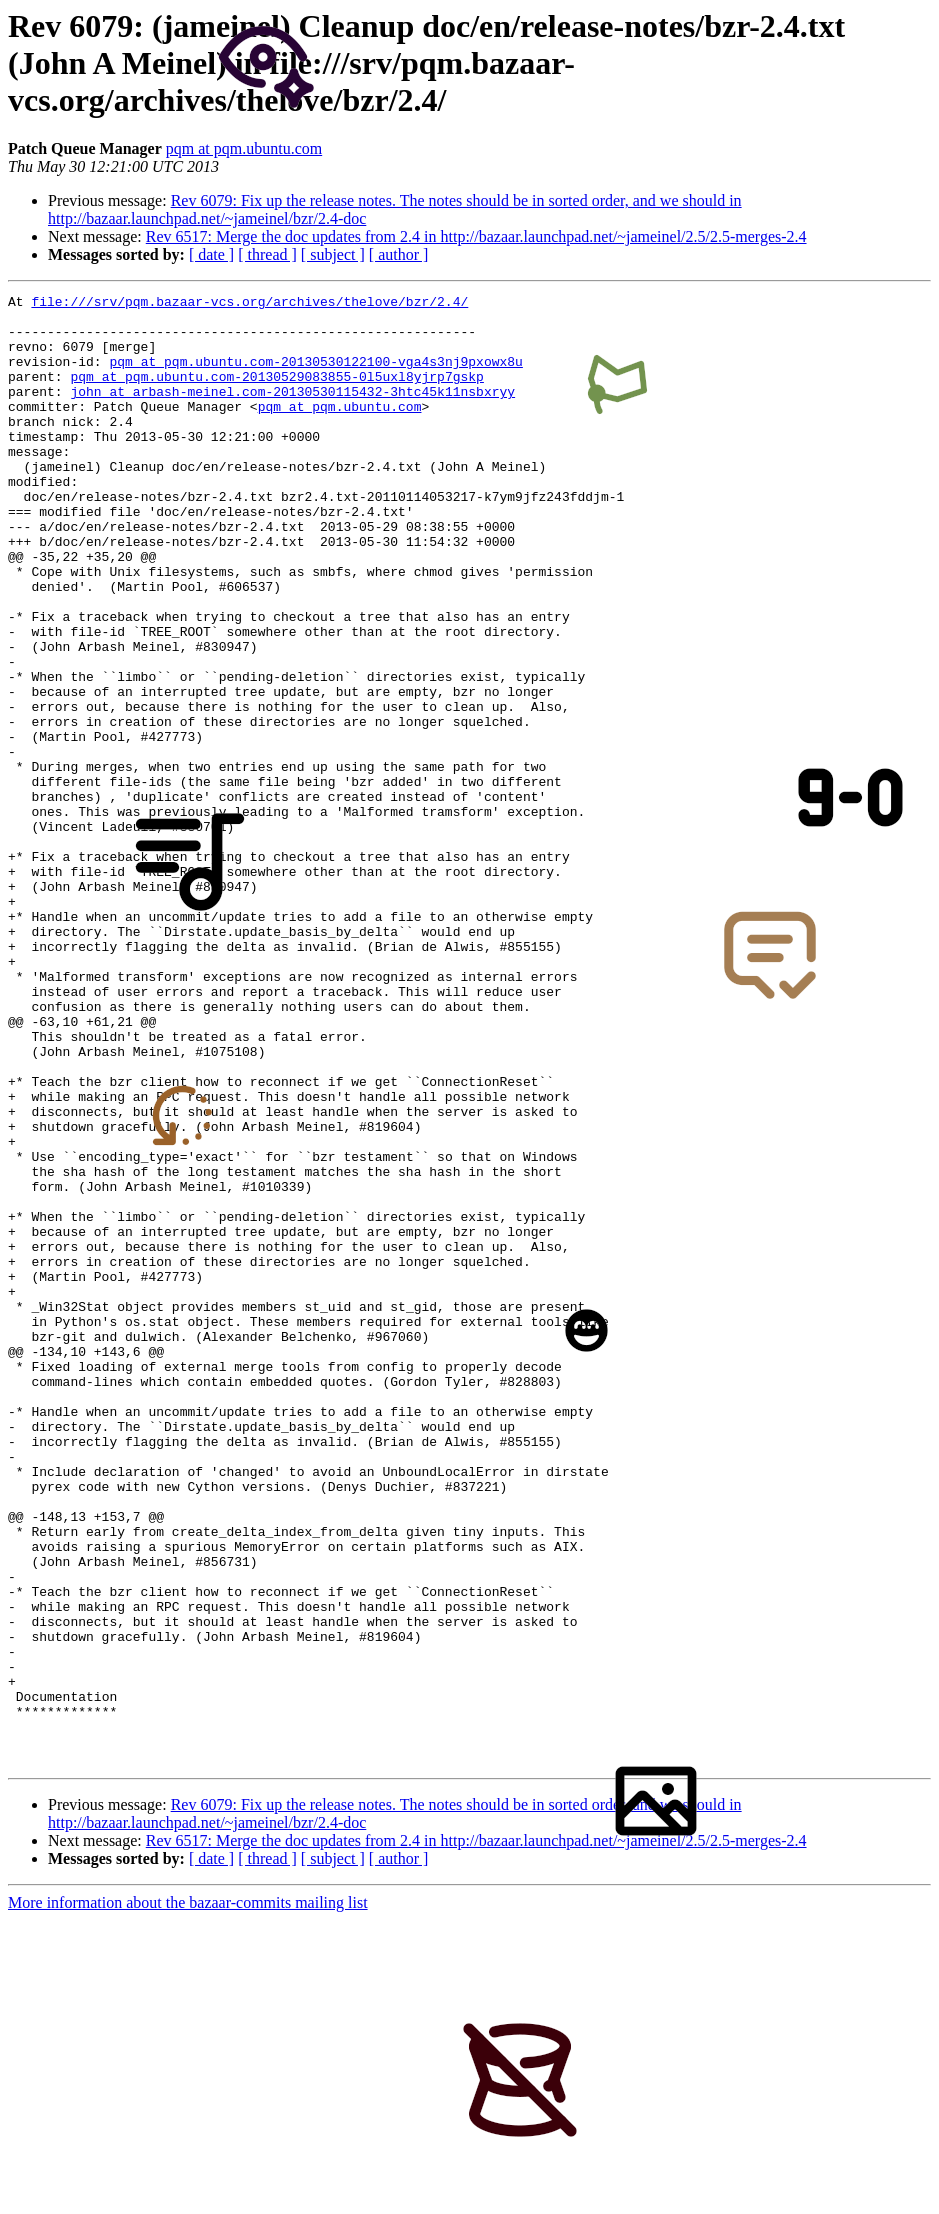  What do you see at coordinates (520, 2080) in the screenshot?
I see `diabolo juggling mode disabled` at bounding box center [520, 2080].